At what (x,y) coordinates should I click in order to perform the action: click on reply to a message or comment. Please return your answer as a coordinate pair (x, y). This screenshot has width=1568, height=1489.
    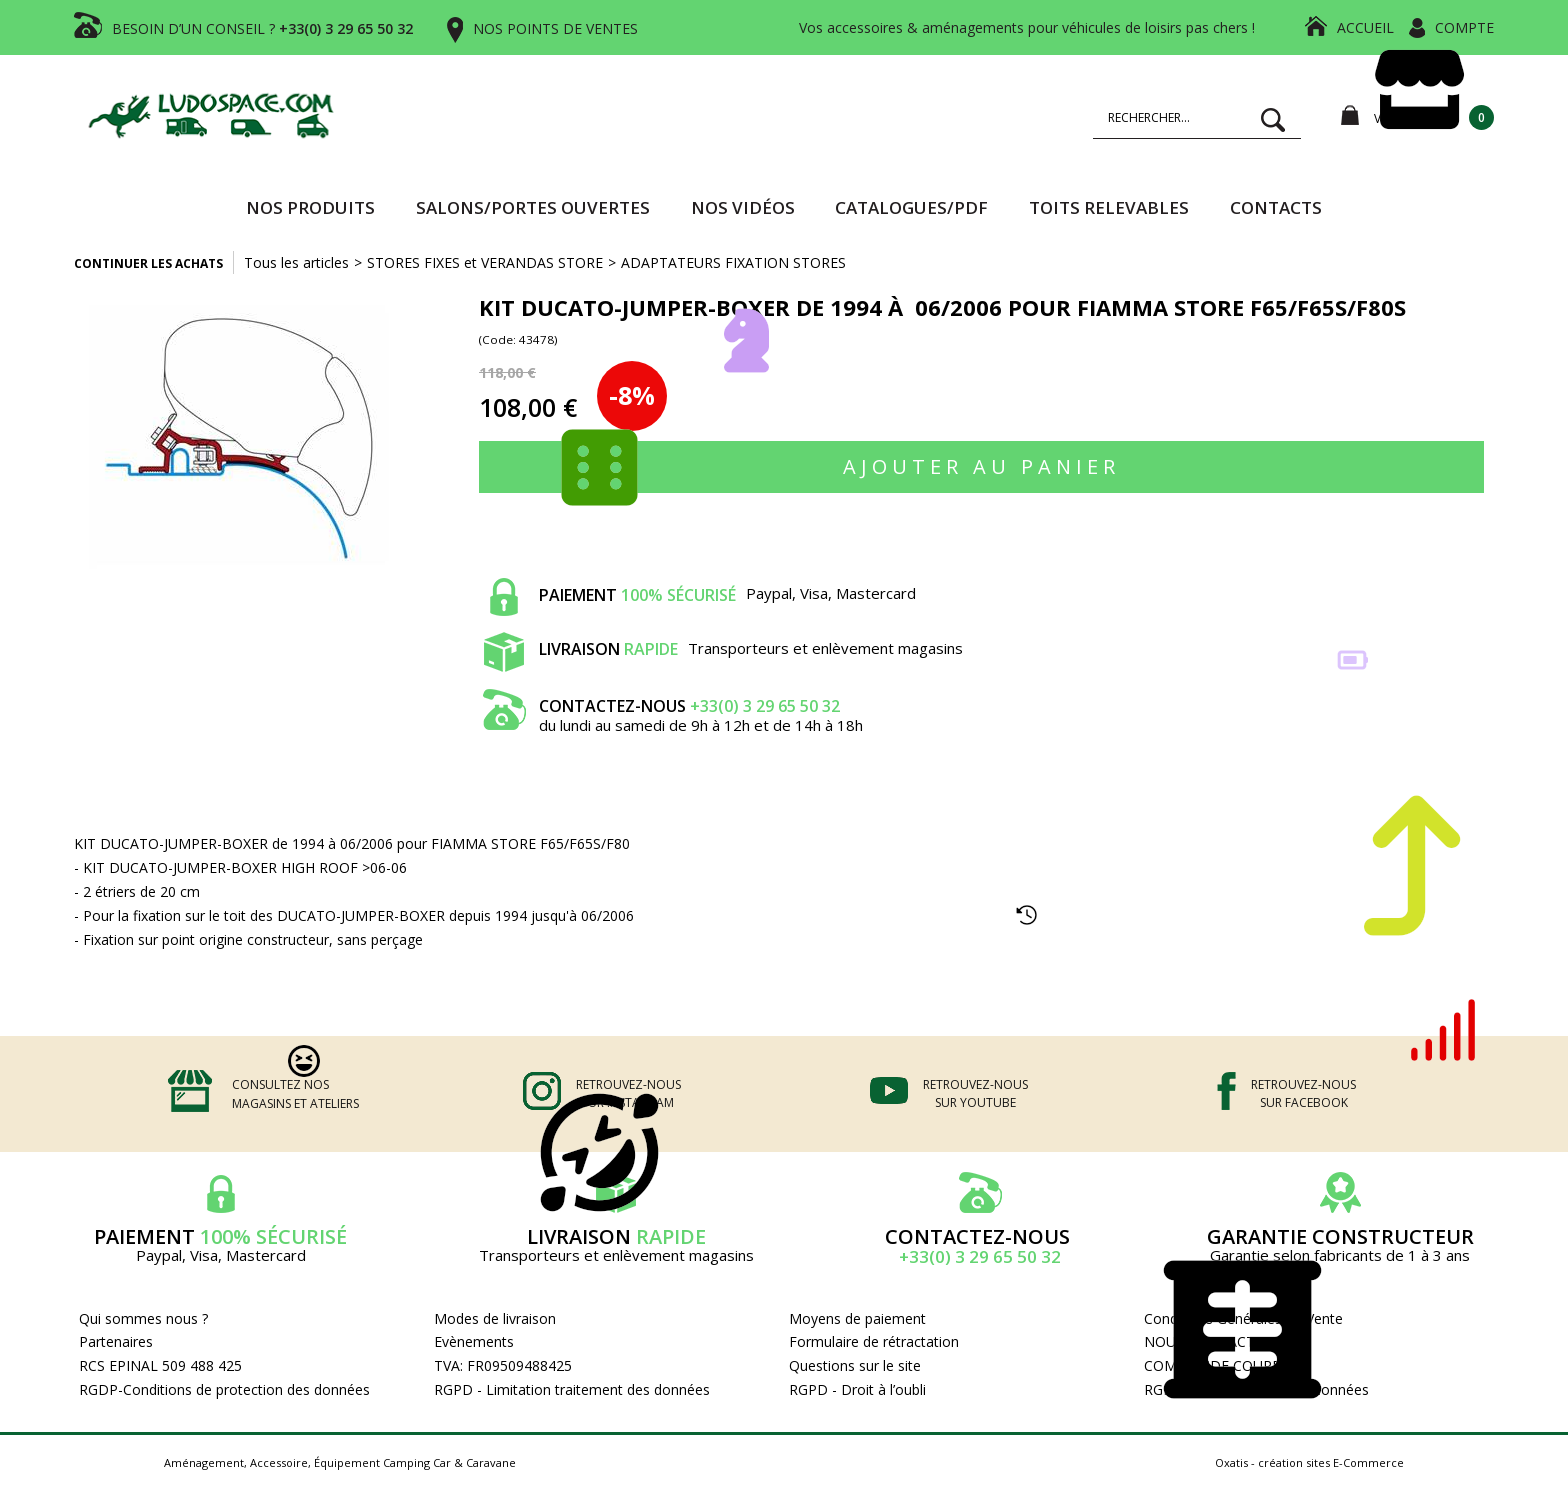
    Looking at the image, I should click on (1416, 865).